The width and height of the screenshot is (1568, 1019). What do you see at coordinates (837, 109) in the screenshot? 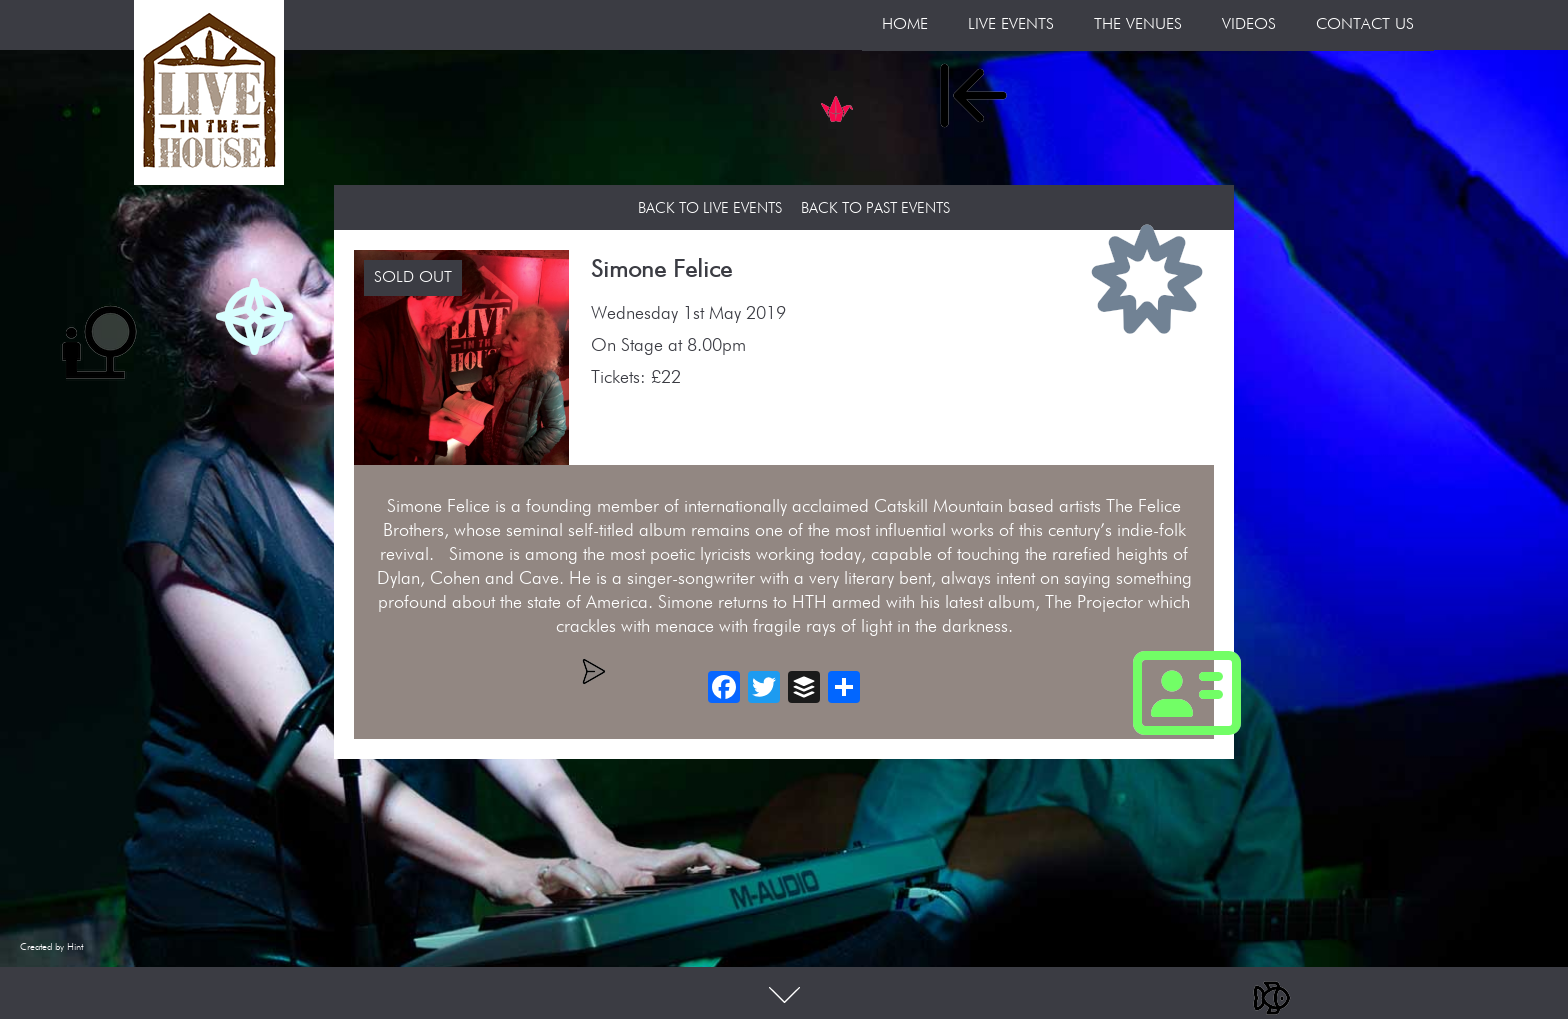
I see `open padlet app` at bounding box center [837, 109].